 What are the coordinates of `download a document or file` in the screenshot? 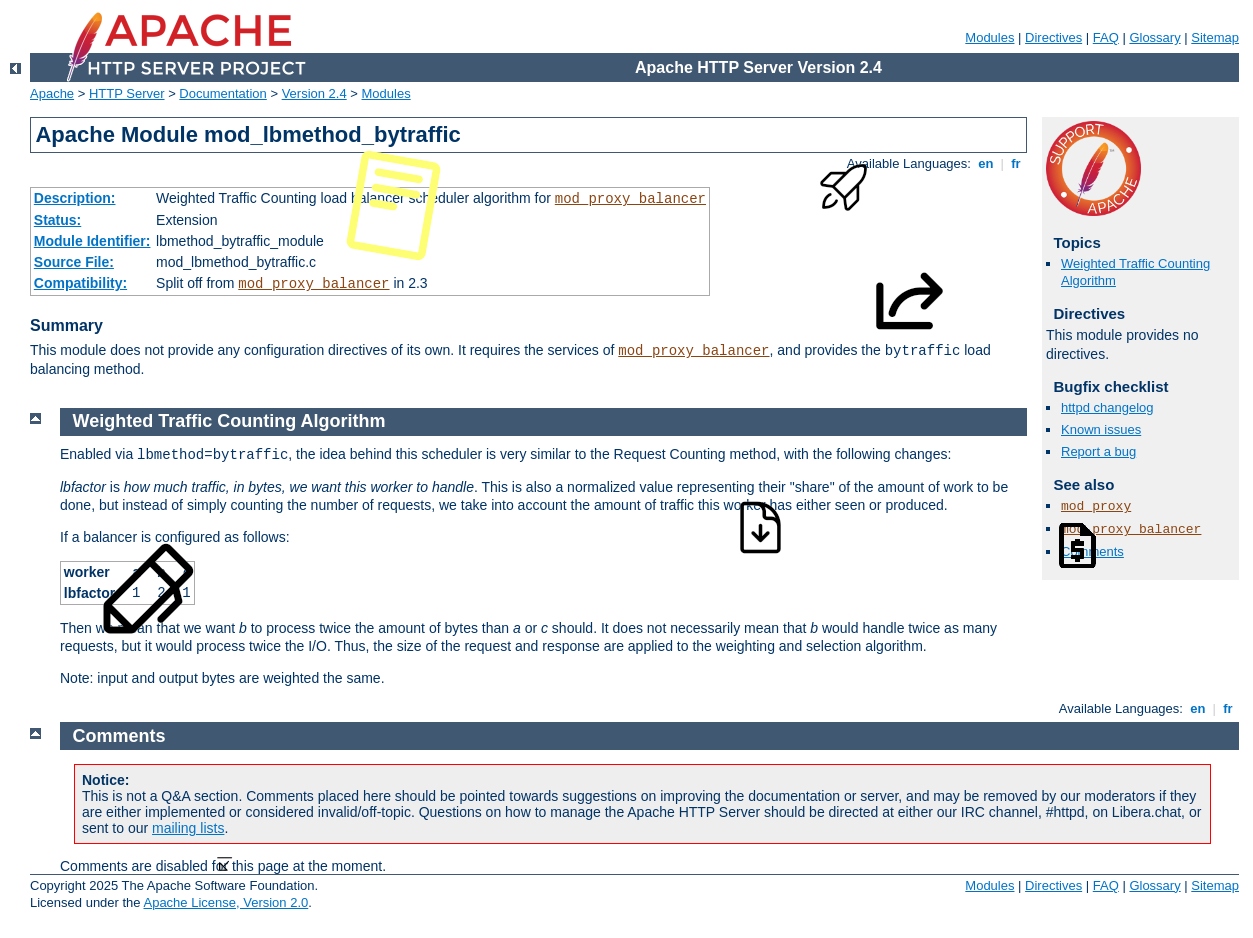 It's located at (760, 527).